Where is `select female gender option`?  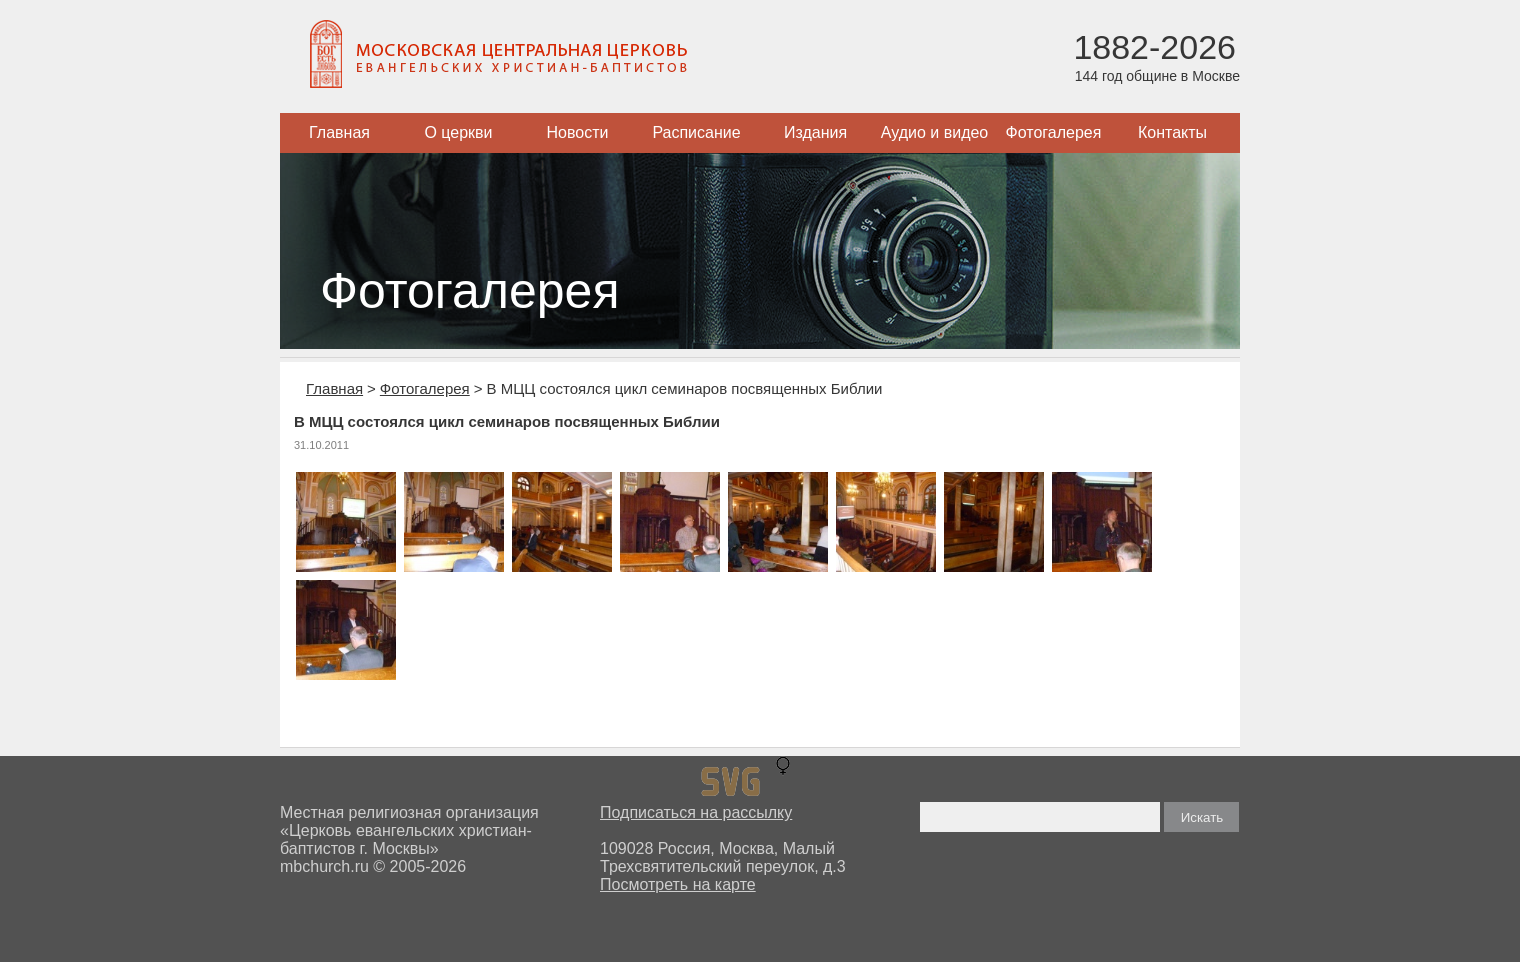 select female gender option is located at coordinates (783, 766).